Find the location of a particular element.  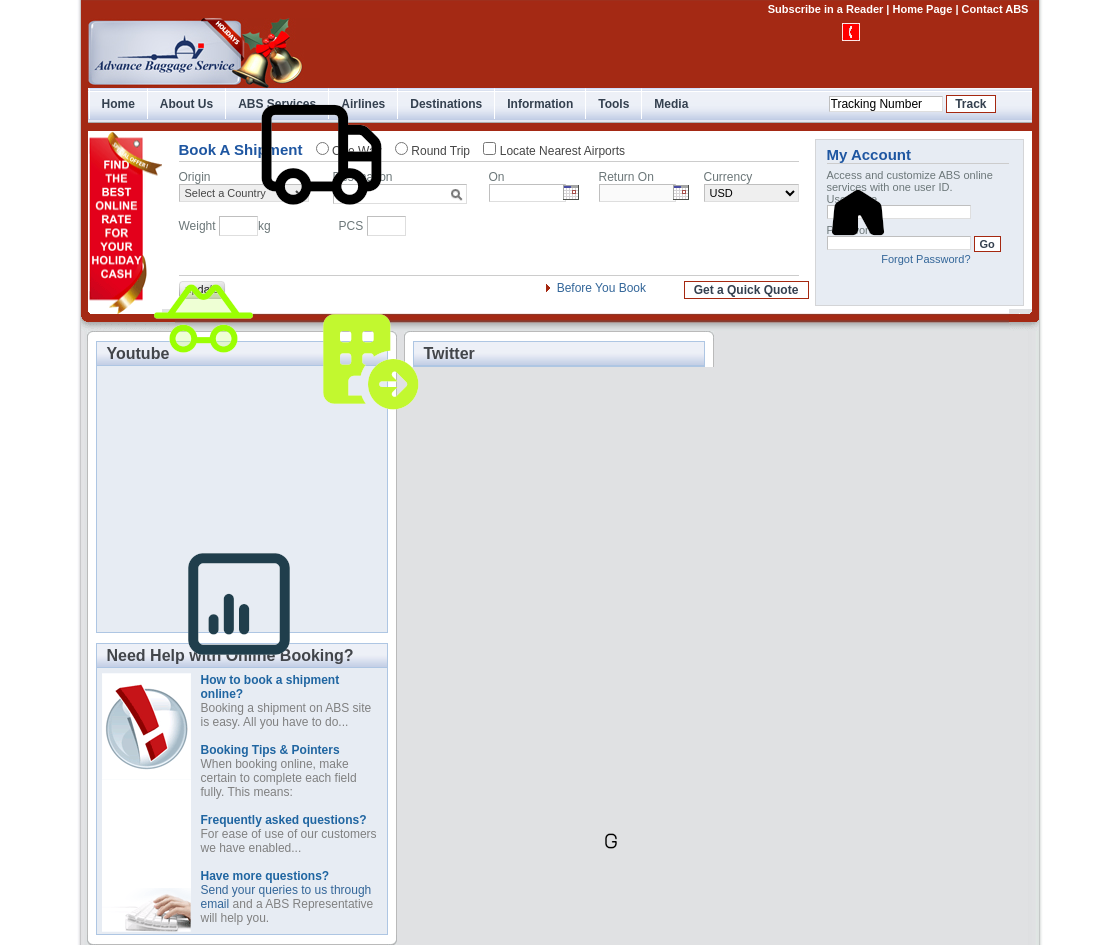

represents the letter G in text or typography tools is located at coordinates (611, 841).